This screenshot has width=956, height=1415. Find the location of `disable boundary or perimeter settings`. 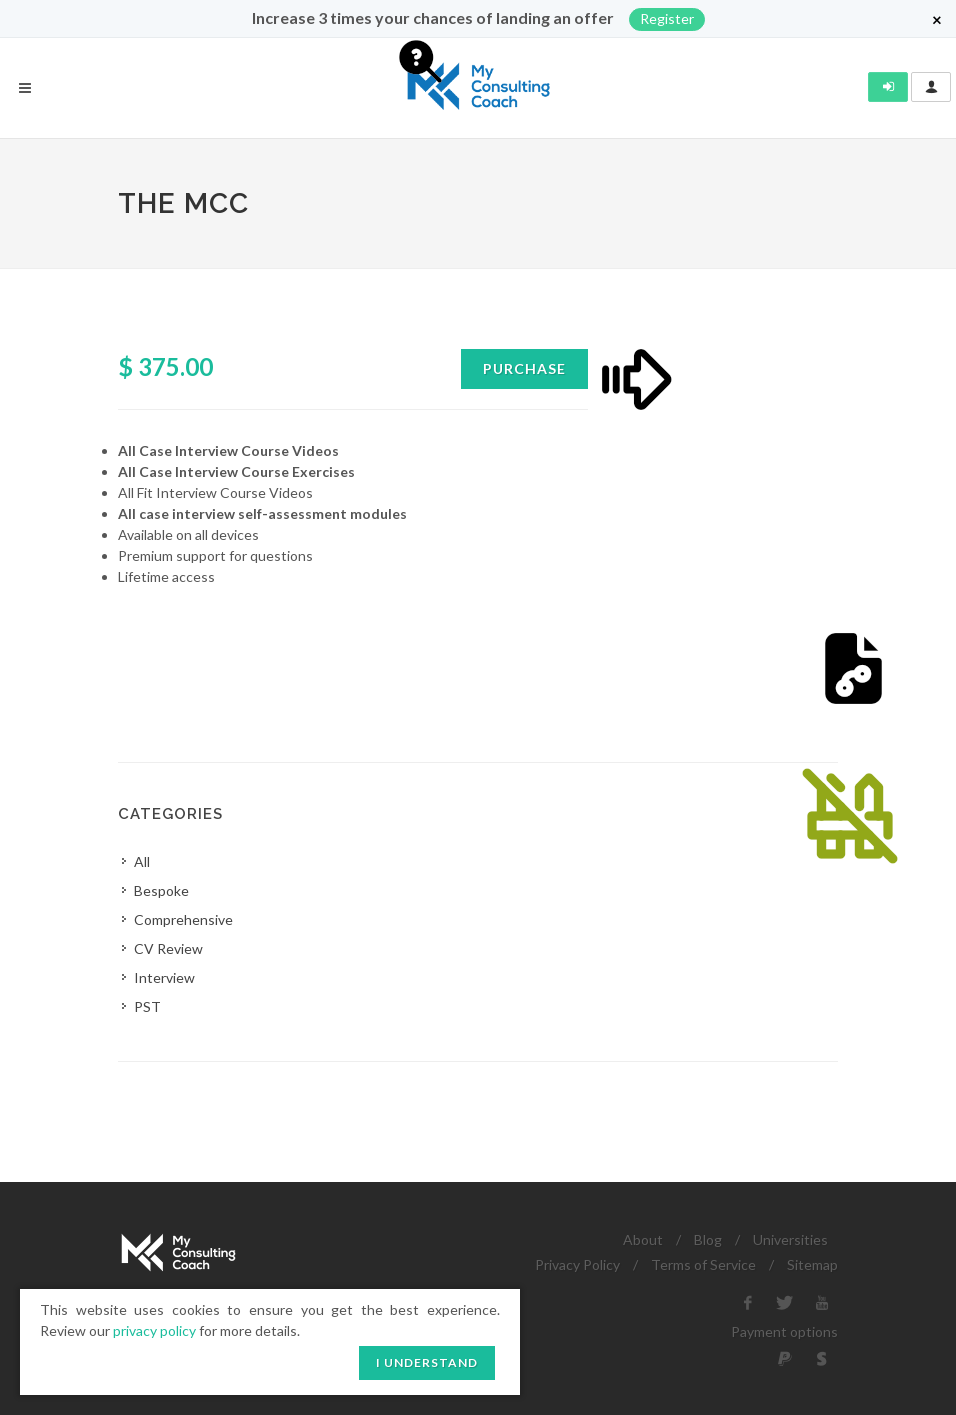

disable boundary or perimeter settings is located at coordinates (850, 816).